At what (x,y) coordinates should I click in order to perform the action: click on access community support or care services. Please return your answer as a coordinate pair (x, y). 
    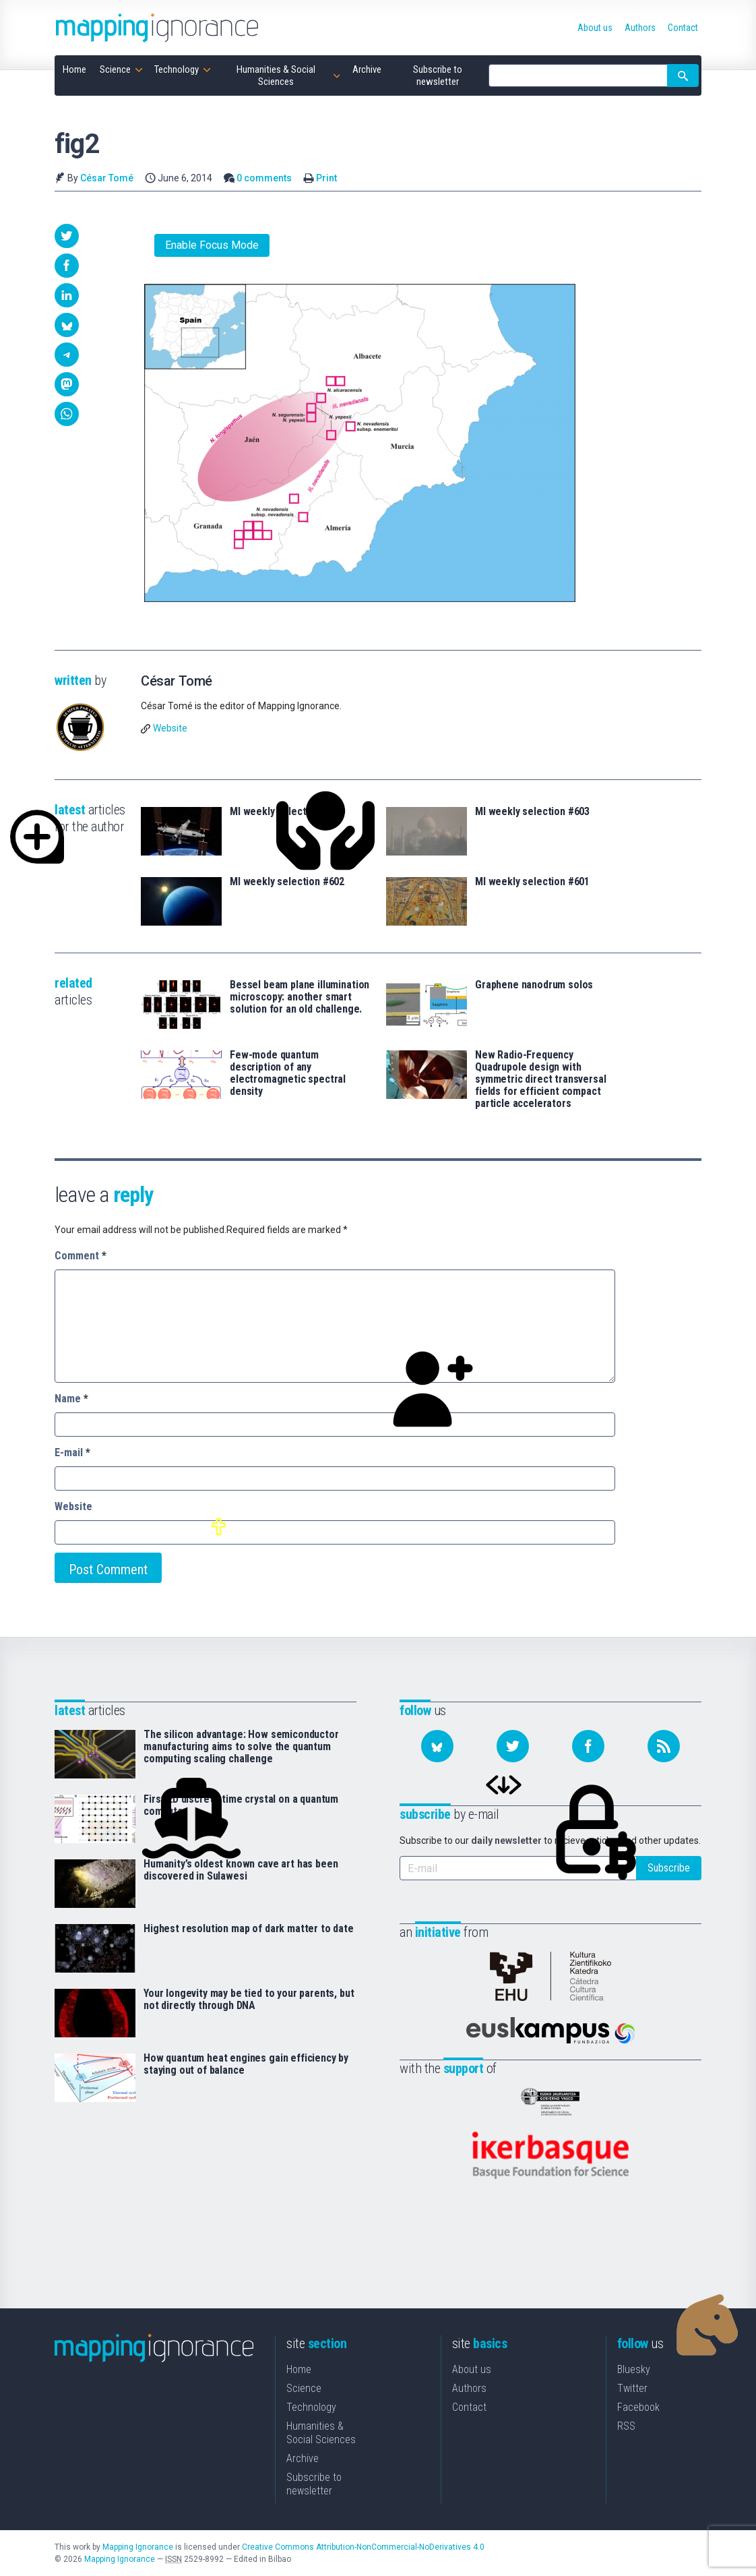
    Looking at the image, I should click on (325, 831).